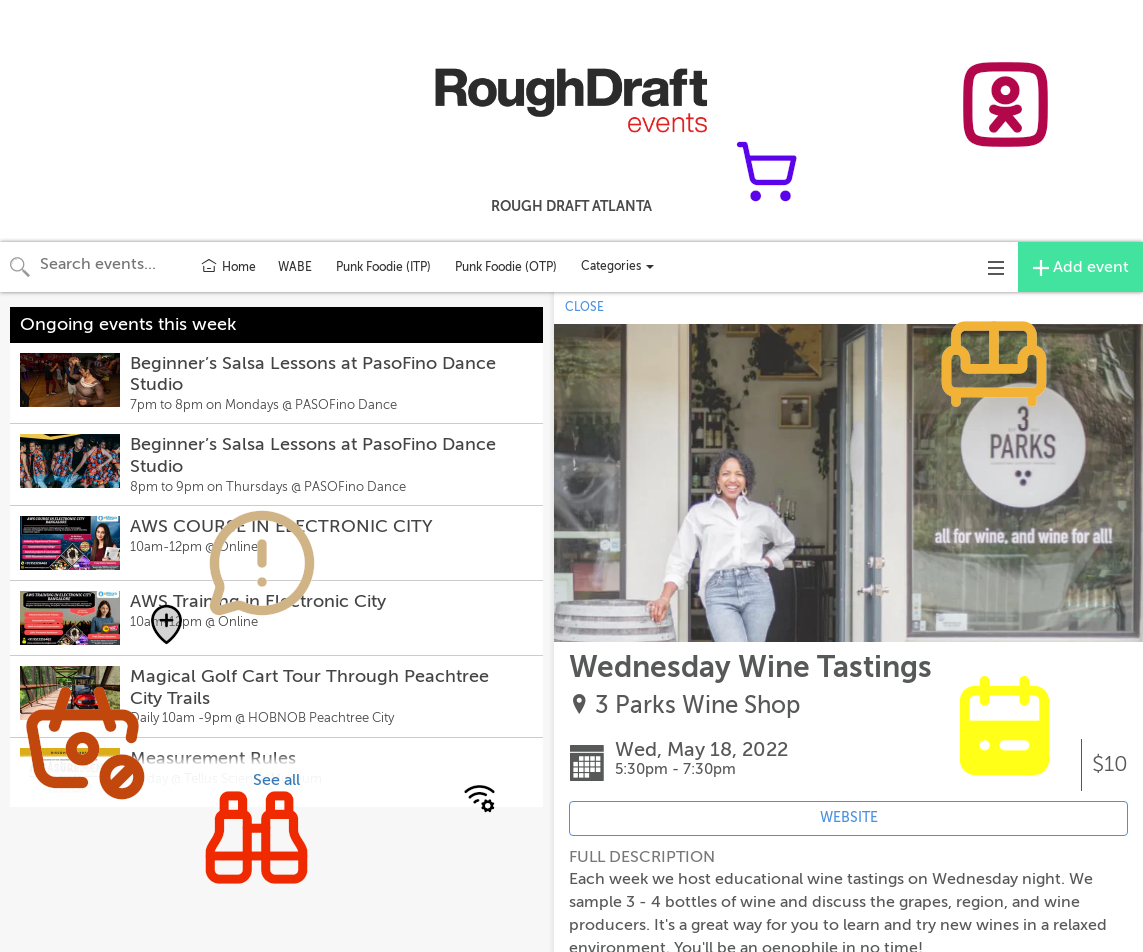 The image size is (1143, 952). I want to click on view calendar or scheduled events, so click(1004, 725).